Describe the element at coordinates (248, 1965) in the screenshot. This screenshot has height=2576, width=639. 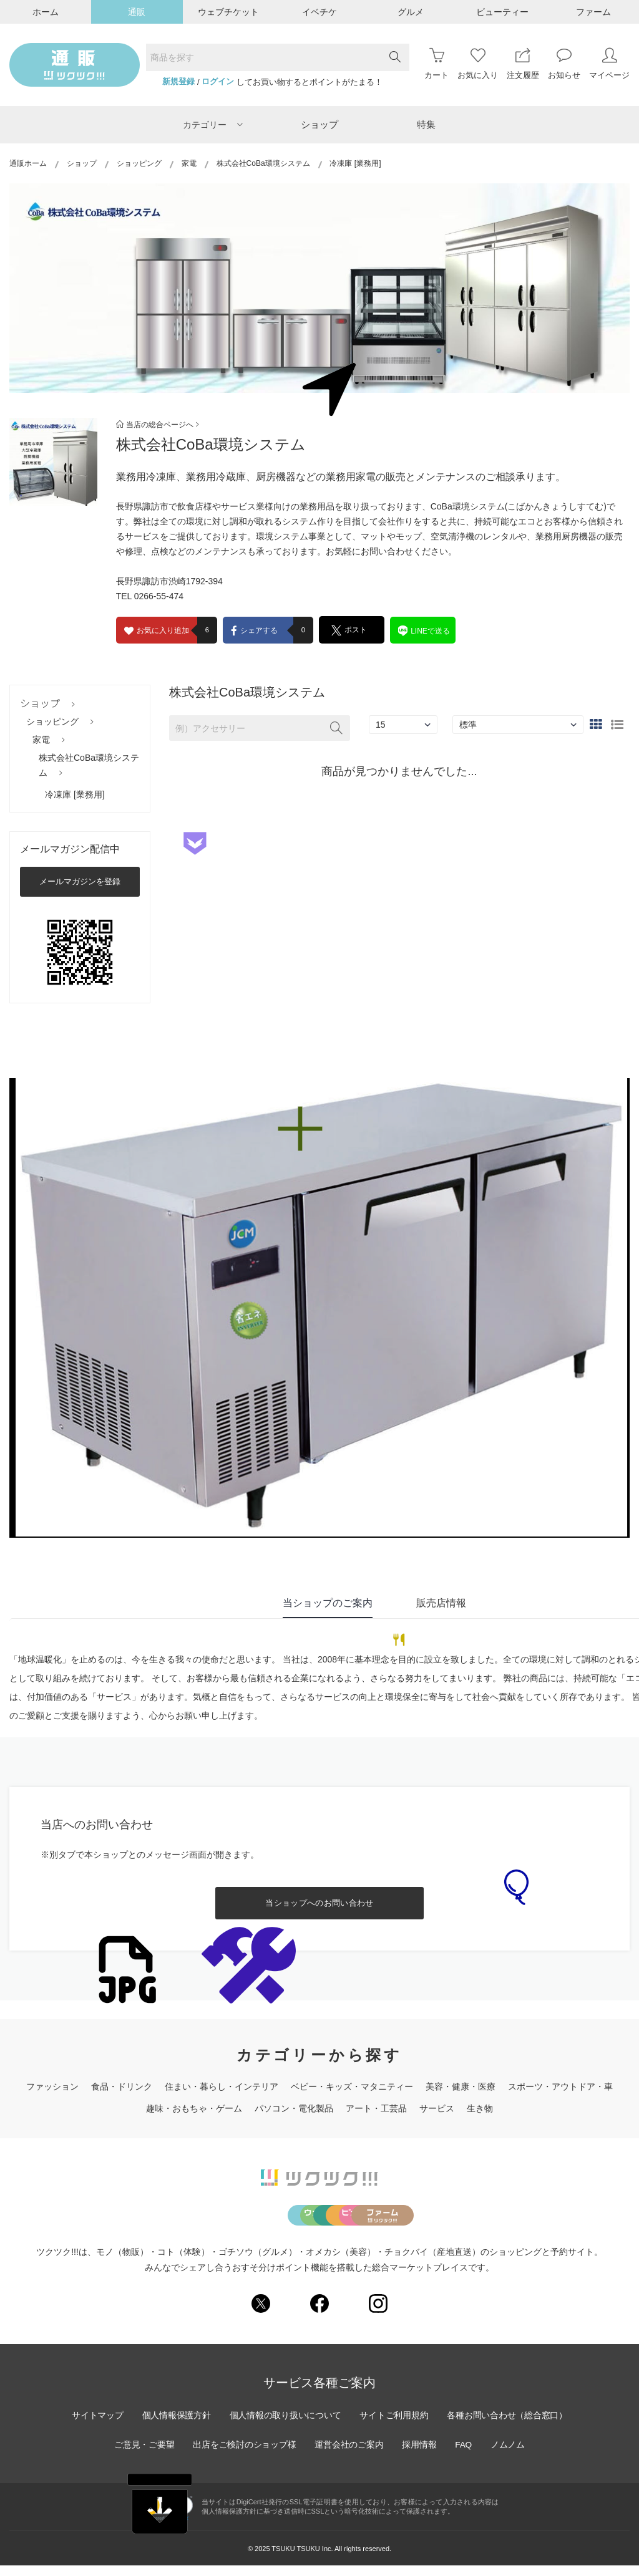
I see `access settings or configuration options` at that location.